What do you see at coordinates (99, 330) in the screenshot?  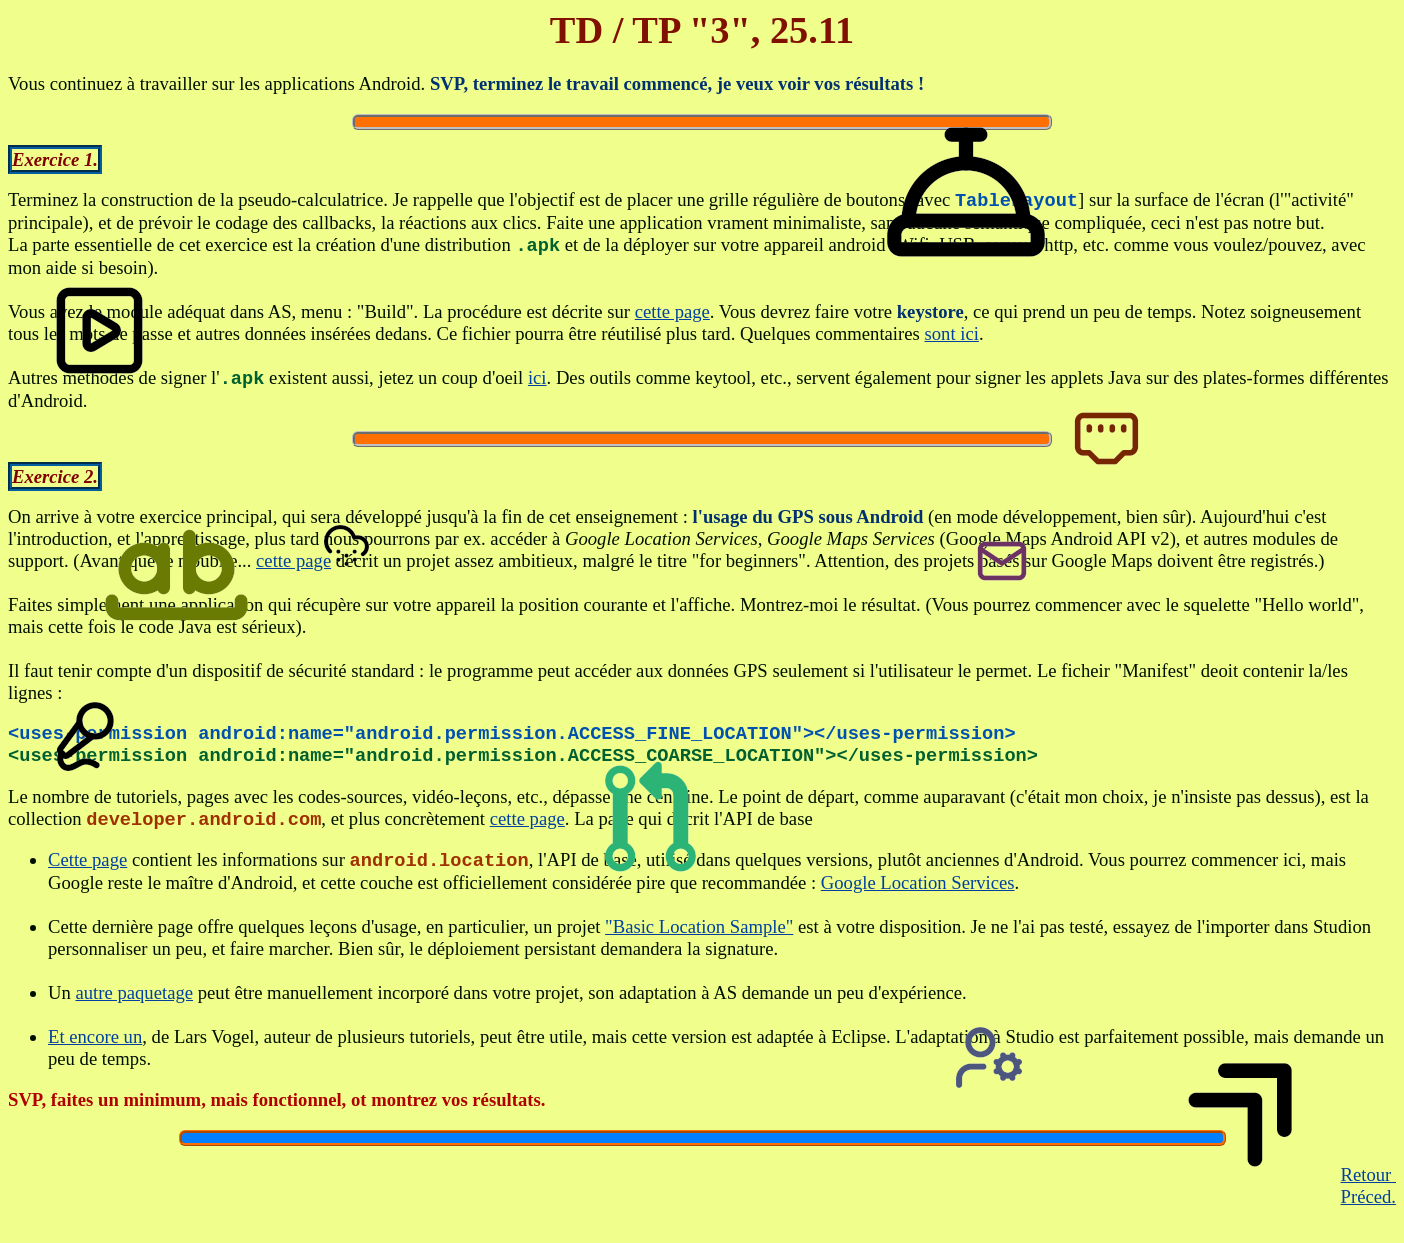 I see `play video or media content` at bounding box center [99, 330].